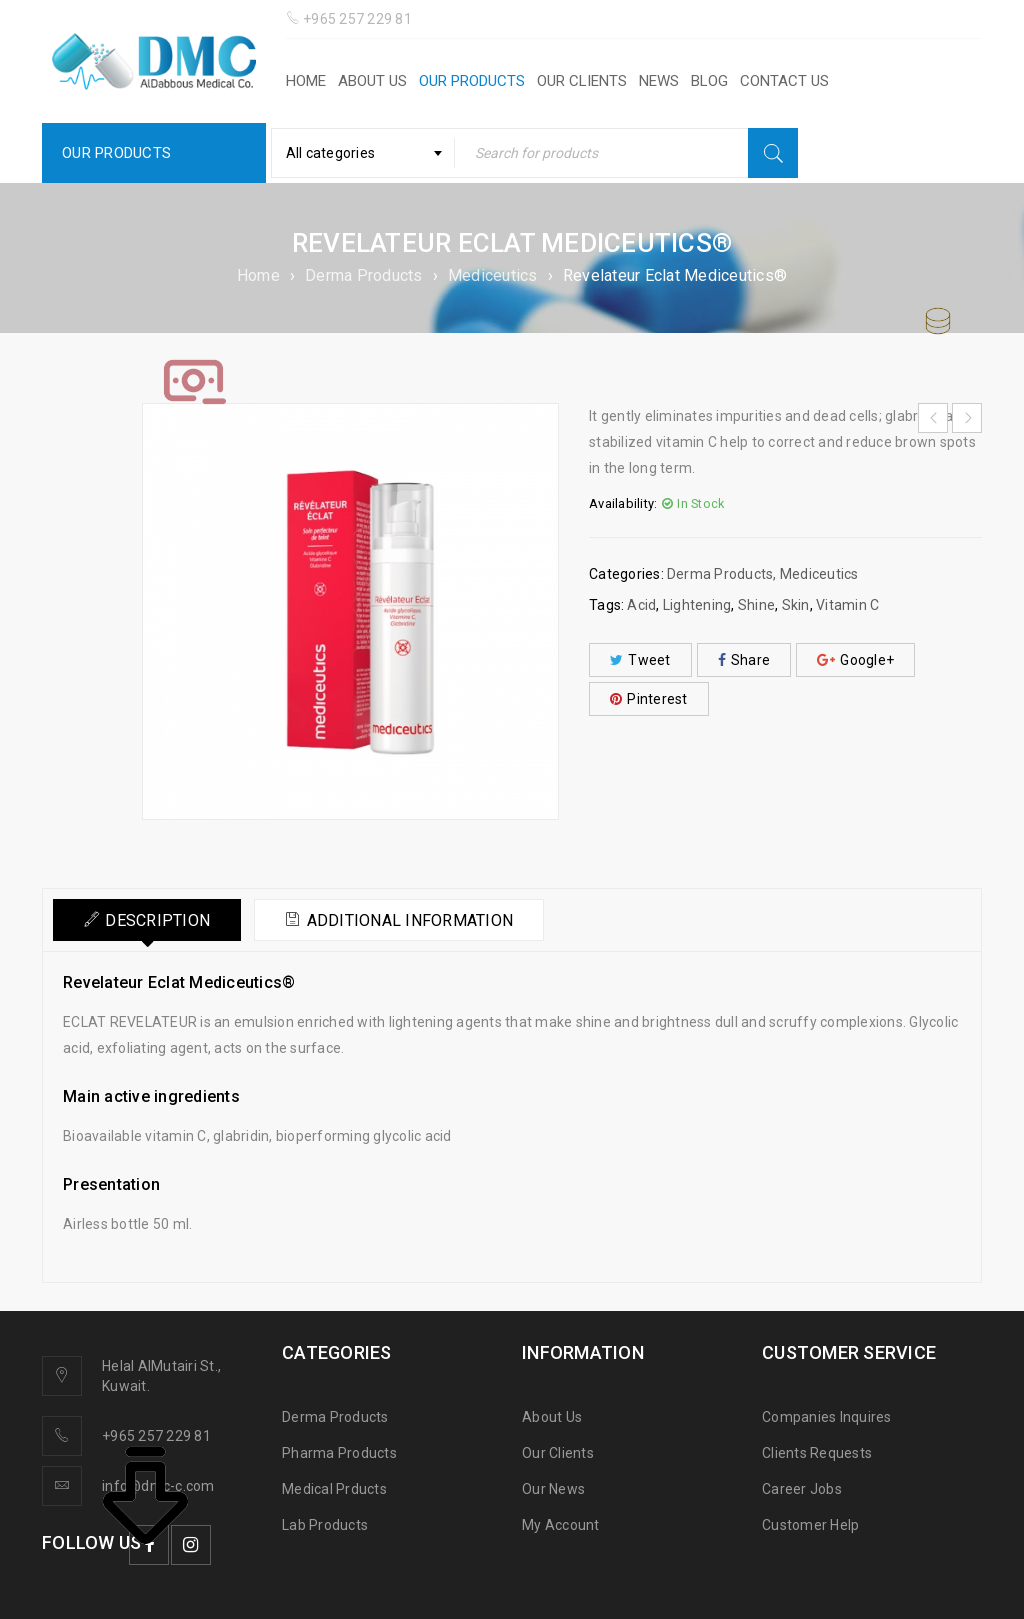 Image resolution: width=1024 pixels, height=1619 pixels. Describe the element at coordinates (938, 321) in the screenshot. I see `access database or data storage` at that location.